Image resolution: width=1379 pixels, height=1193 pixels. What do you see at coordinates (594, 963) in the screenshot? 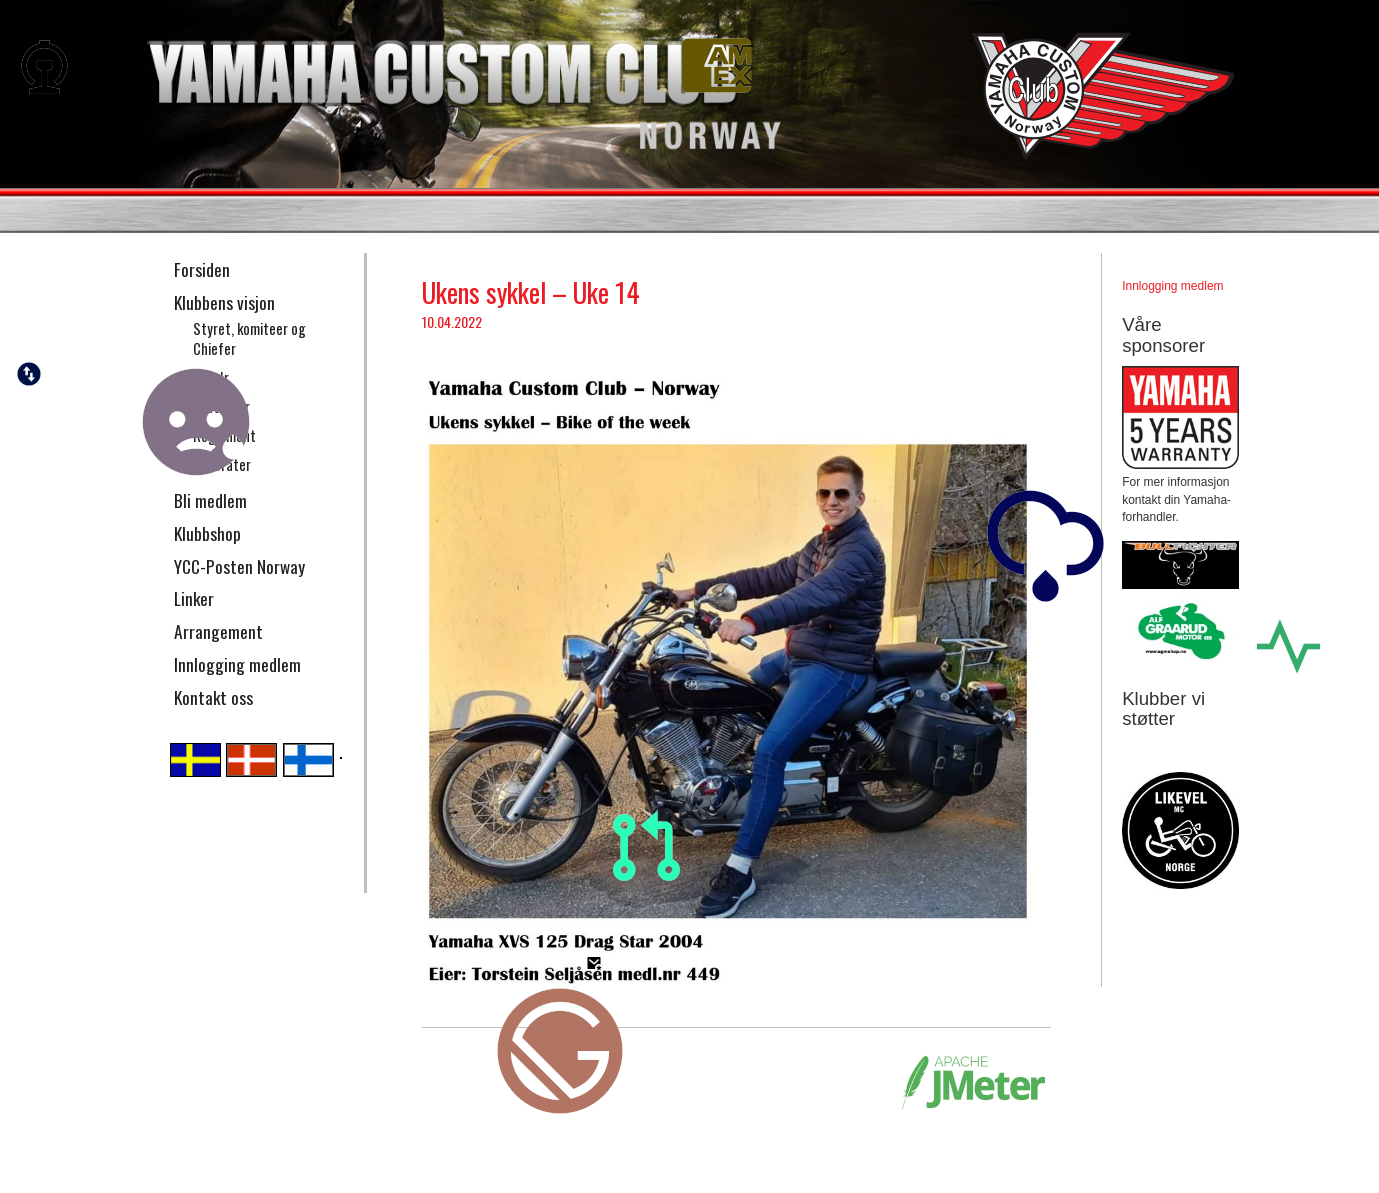
I see `view starred or important emails` at bounding box center [594, 963].